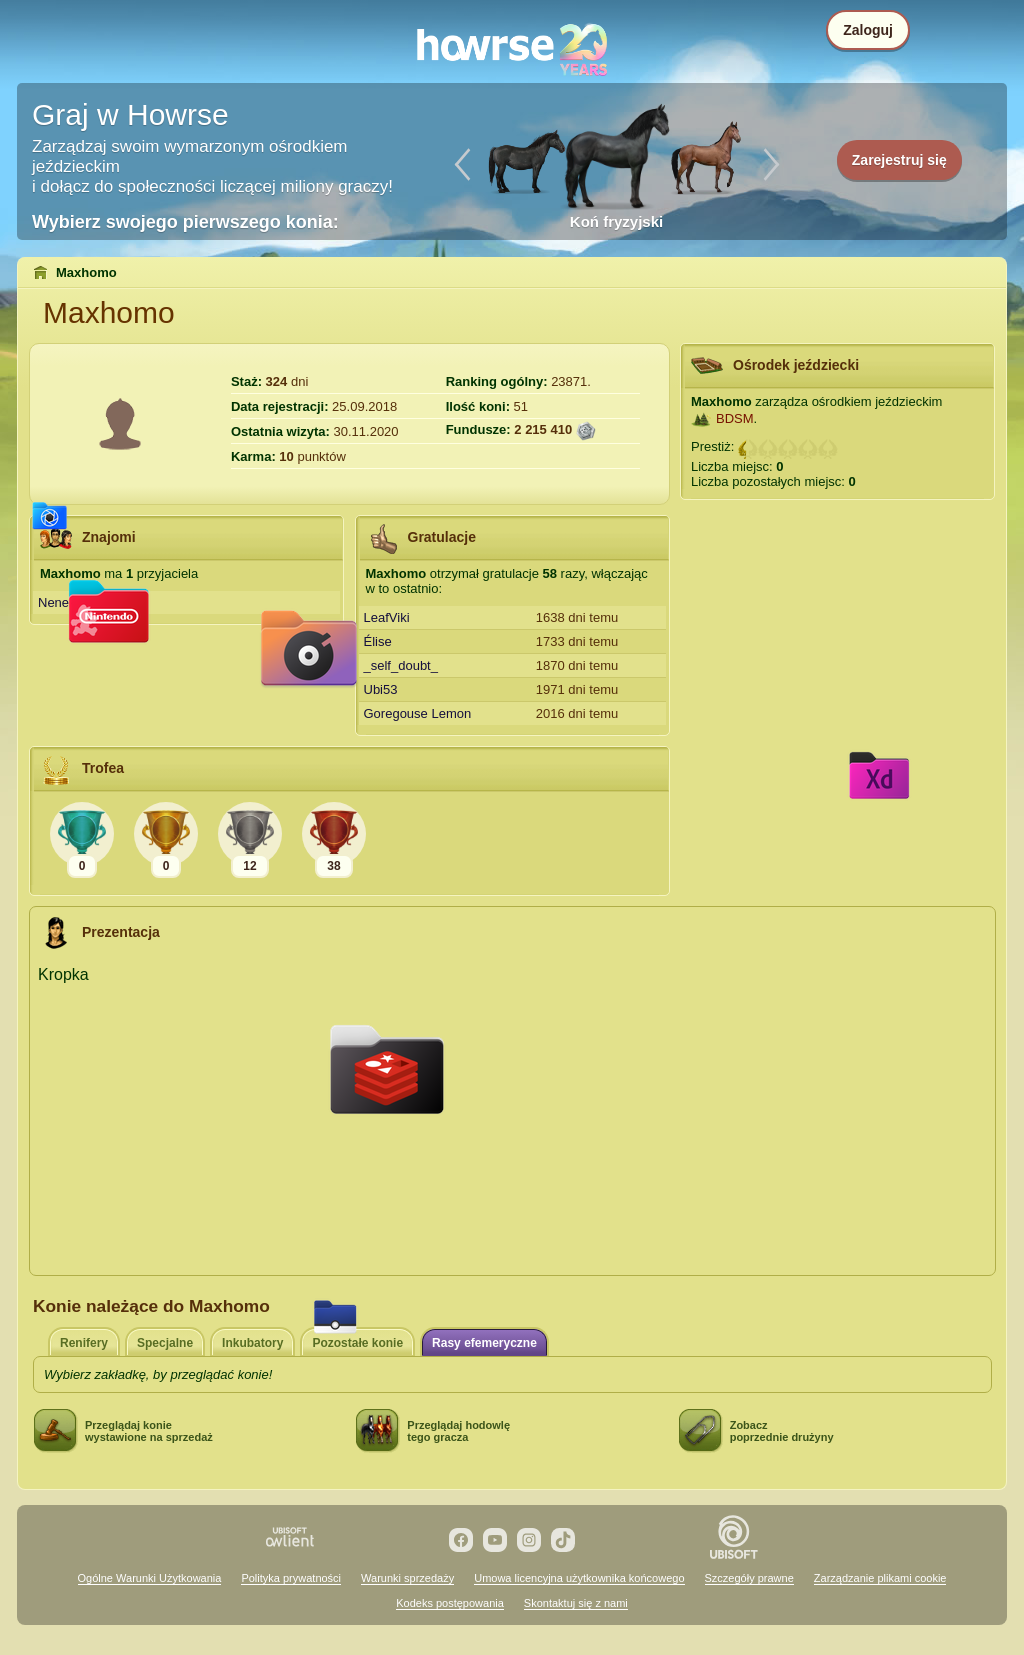 This screenshot has height=1655, width=1024. Describe the element at coordinates (108, 613) in the screenshot. I see `open folder containing Nintendo games or files` at that location.